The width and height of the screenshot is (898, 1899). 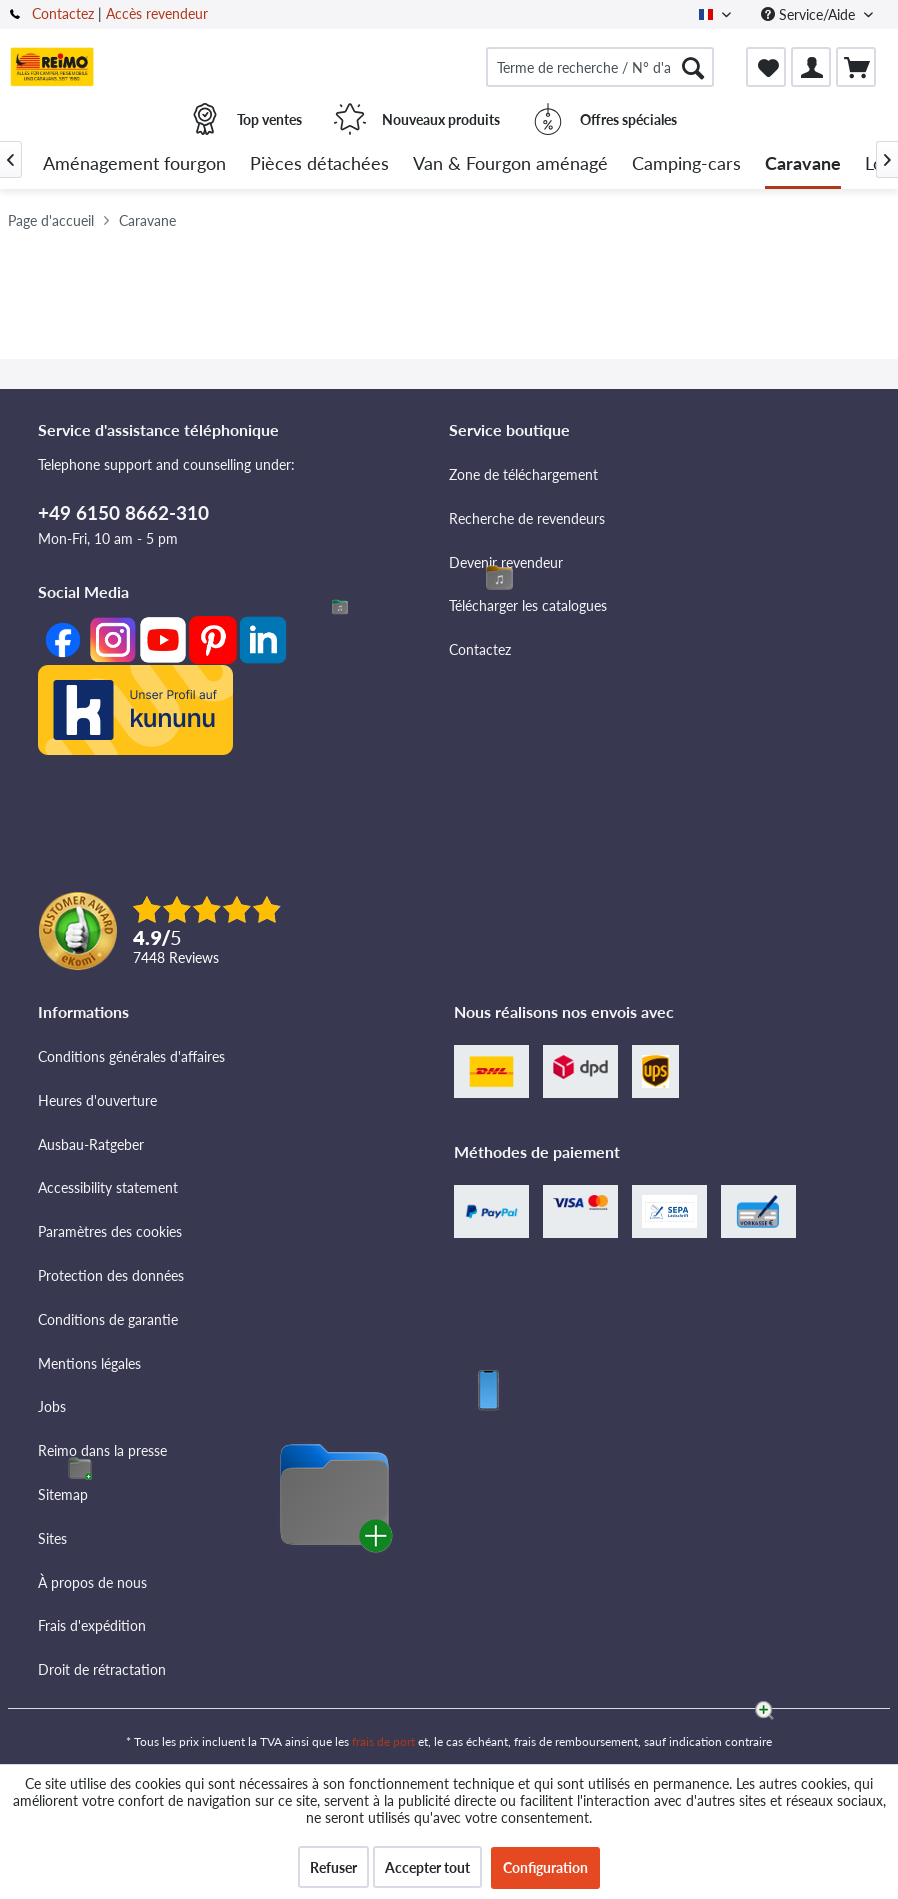 I want to click on open your music folder, so click(x=340, y=607).